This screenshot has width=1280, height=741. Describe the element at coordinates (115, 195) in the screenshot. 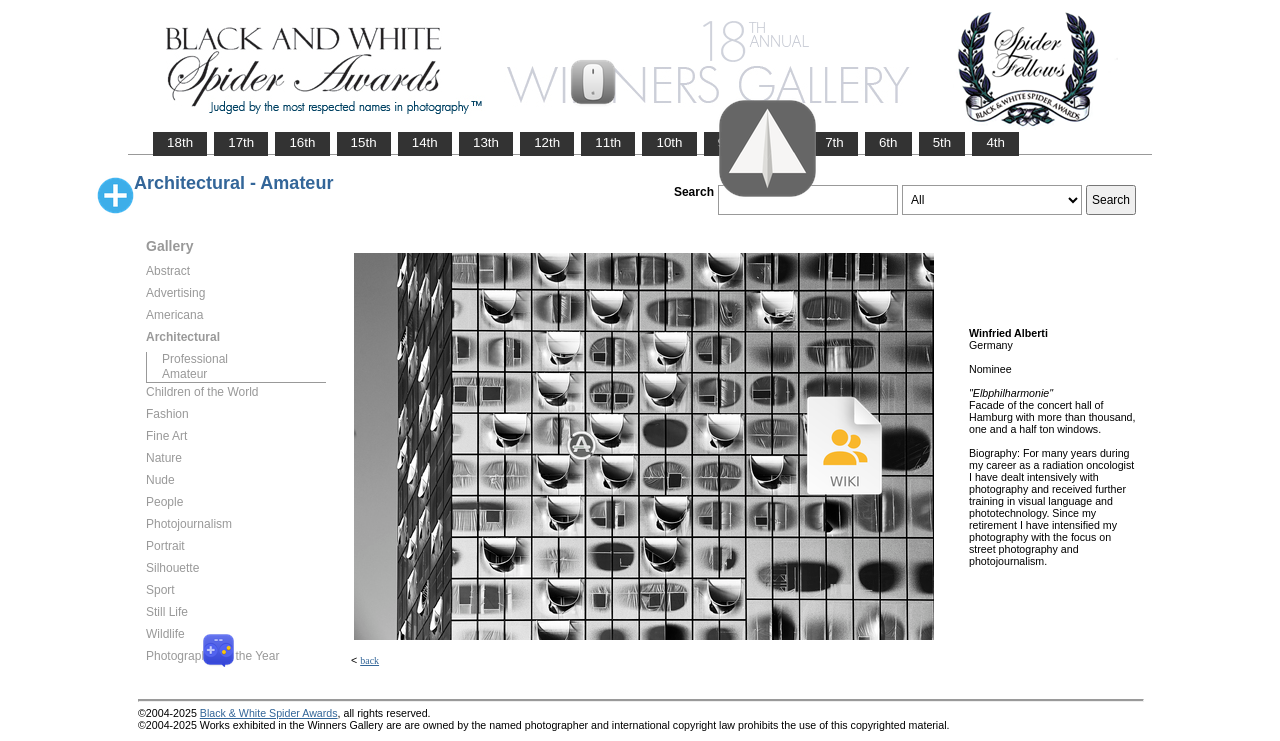

I see `indicates a newly added item or file` at that location.